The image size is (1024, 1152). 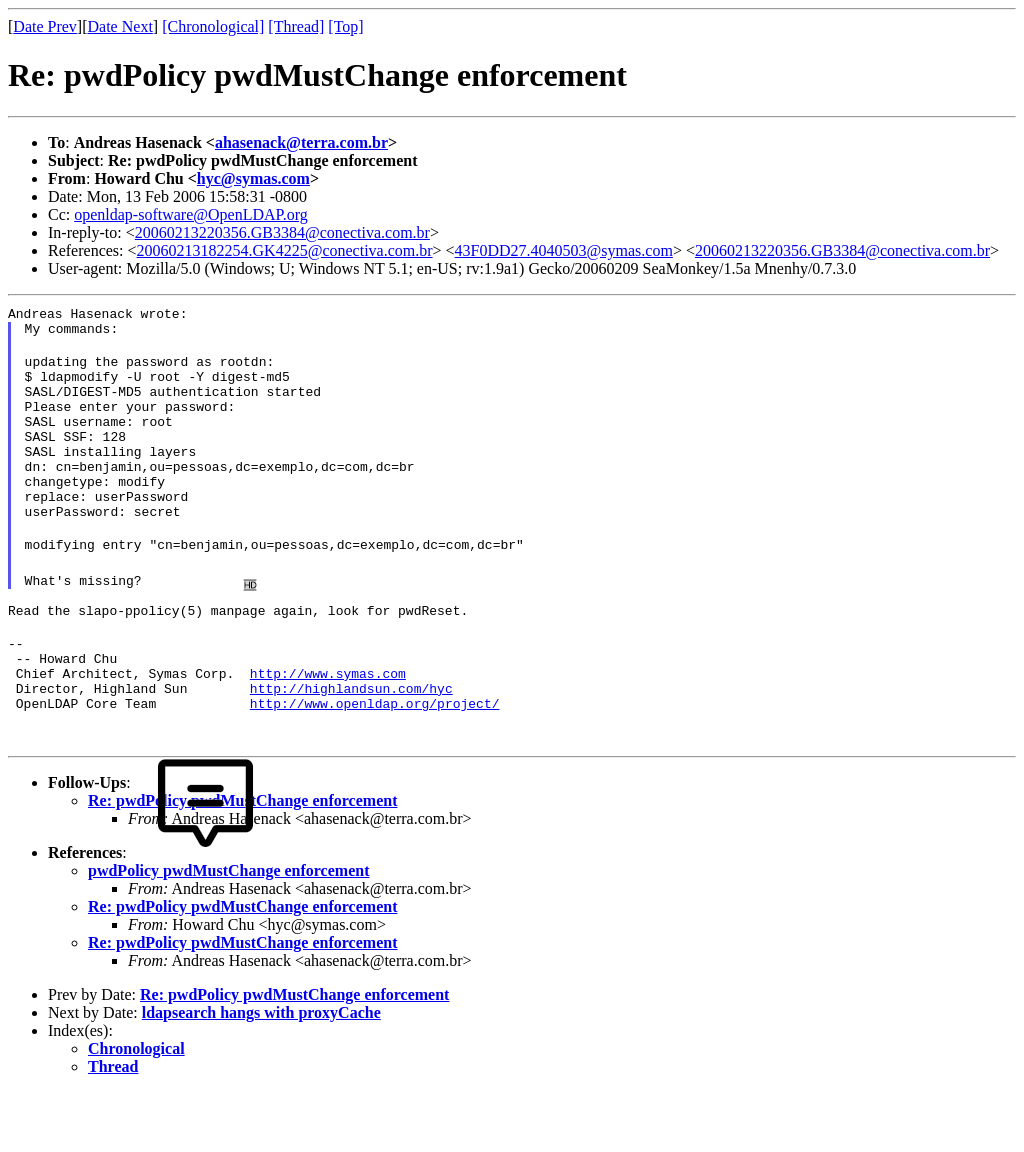 I want to click on indicates high-definition video quality, so click(x=250, y=585).